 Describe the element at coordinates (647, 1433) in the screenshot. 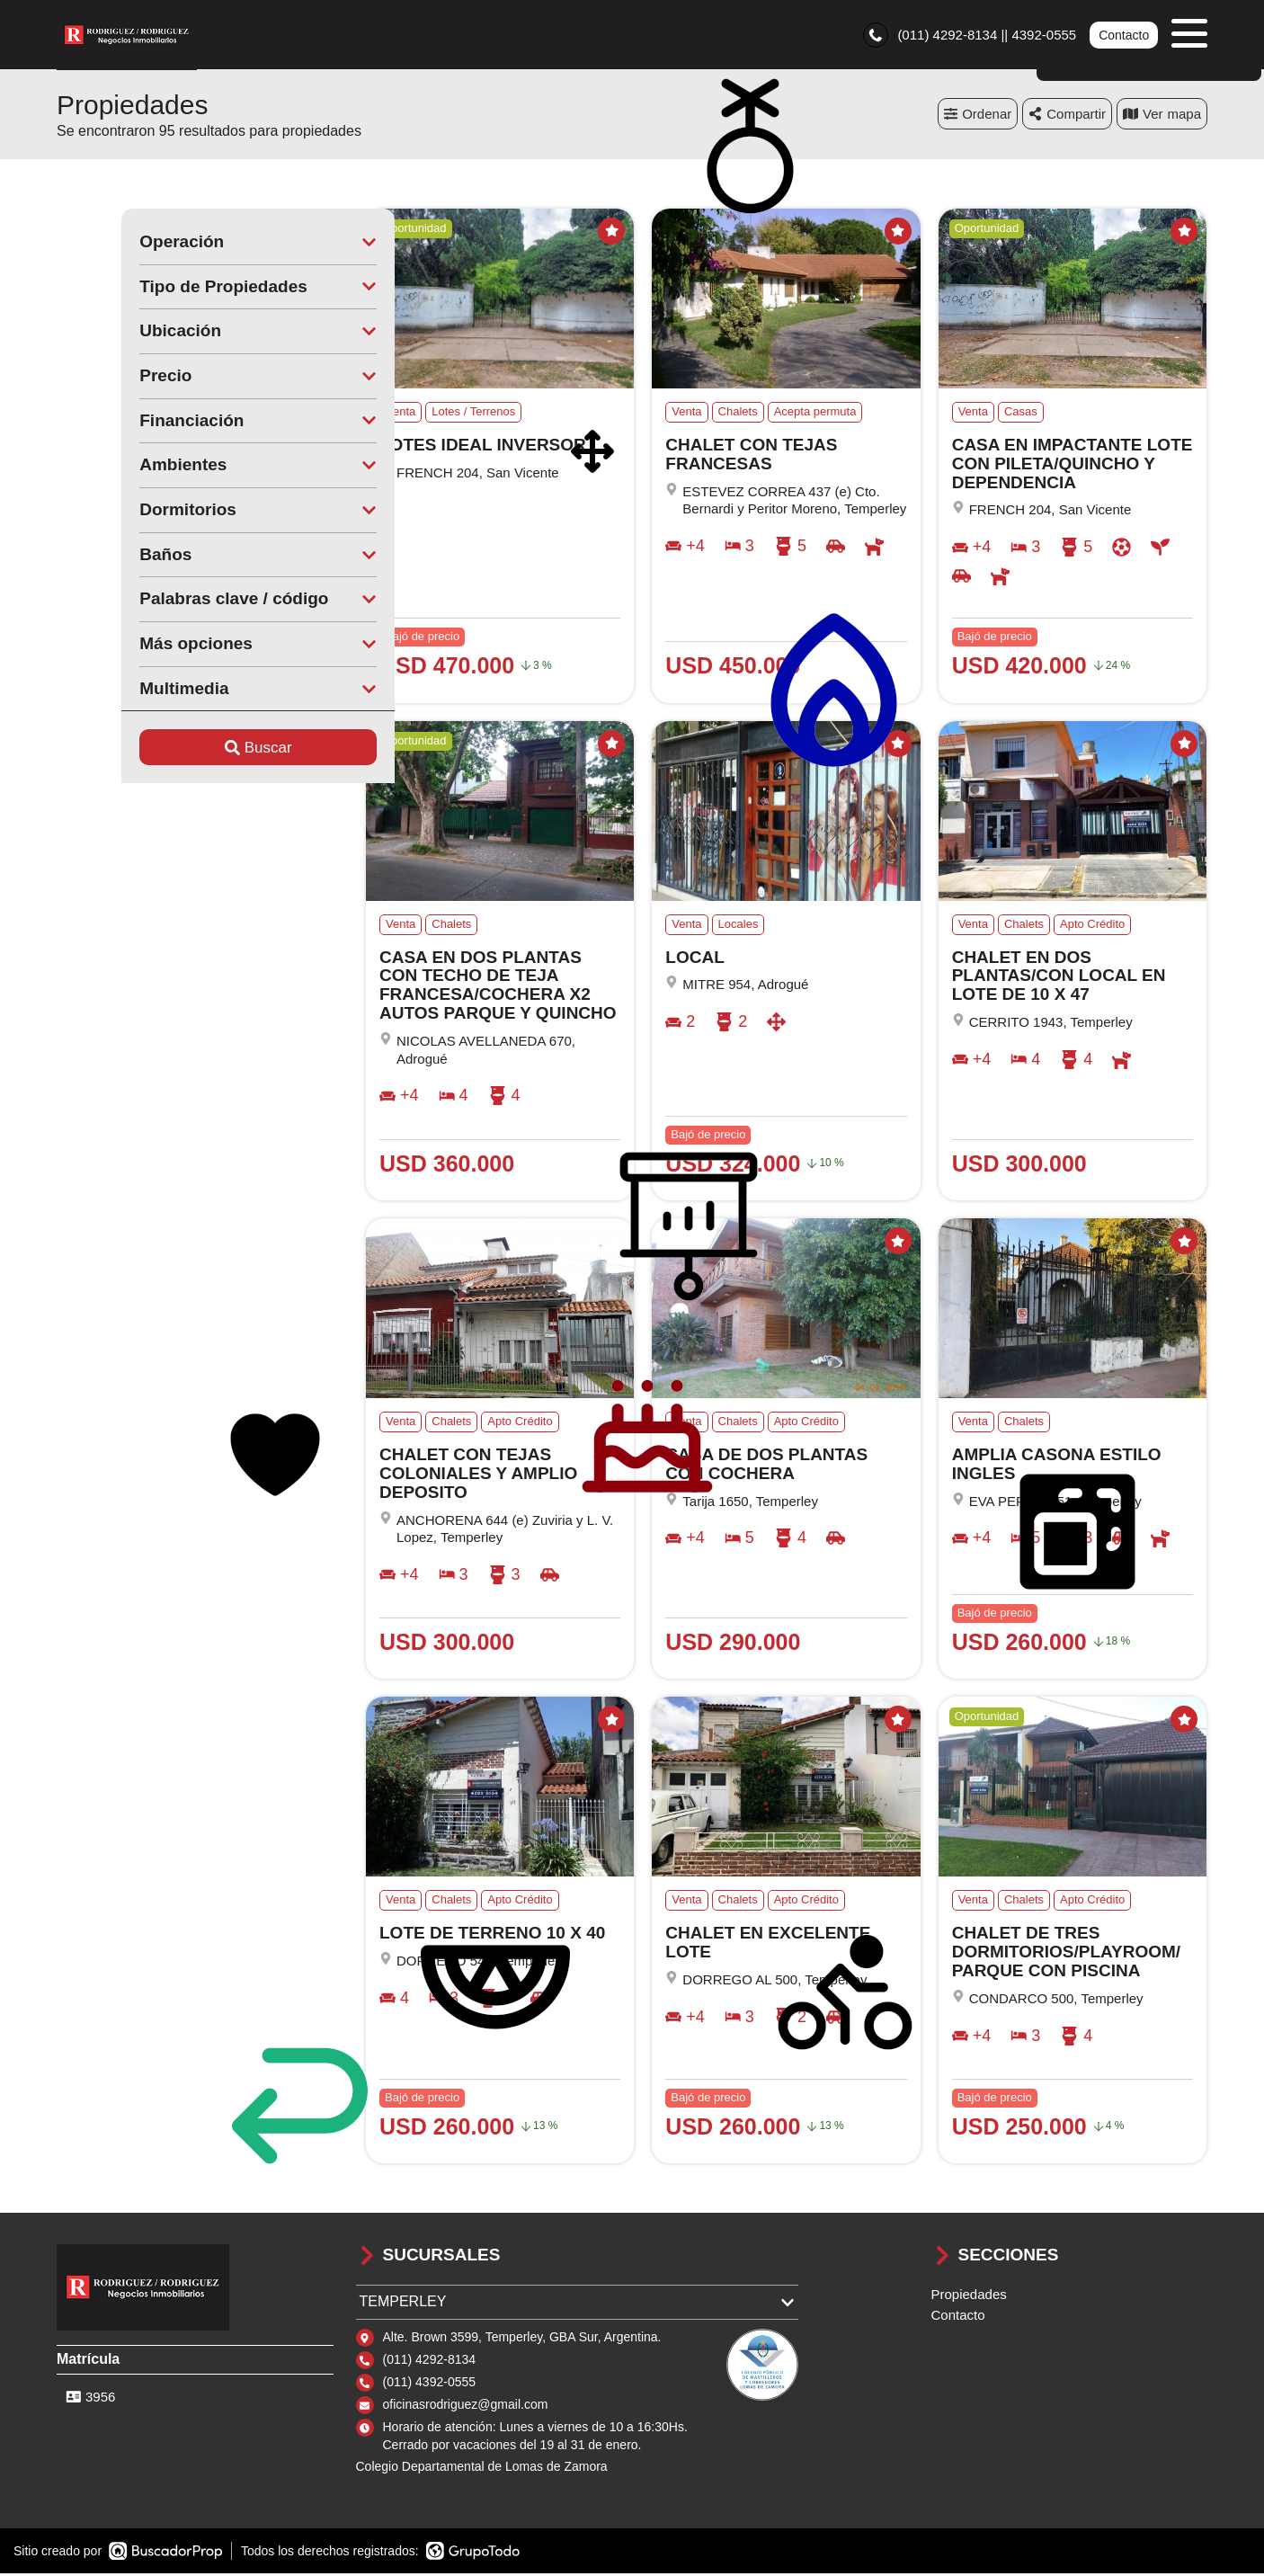

I see `indicates a birthday or celebration` at that location.